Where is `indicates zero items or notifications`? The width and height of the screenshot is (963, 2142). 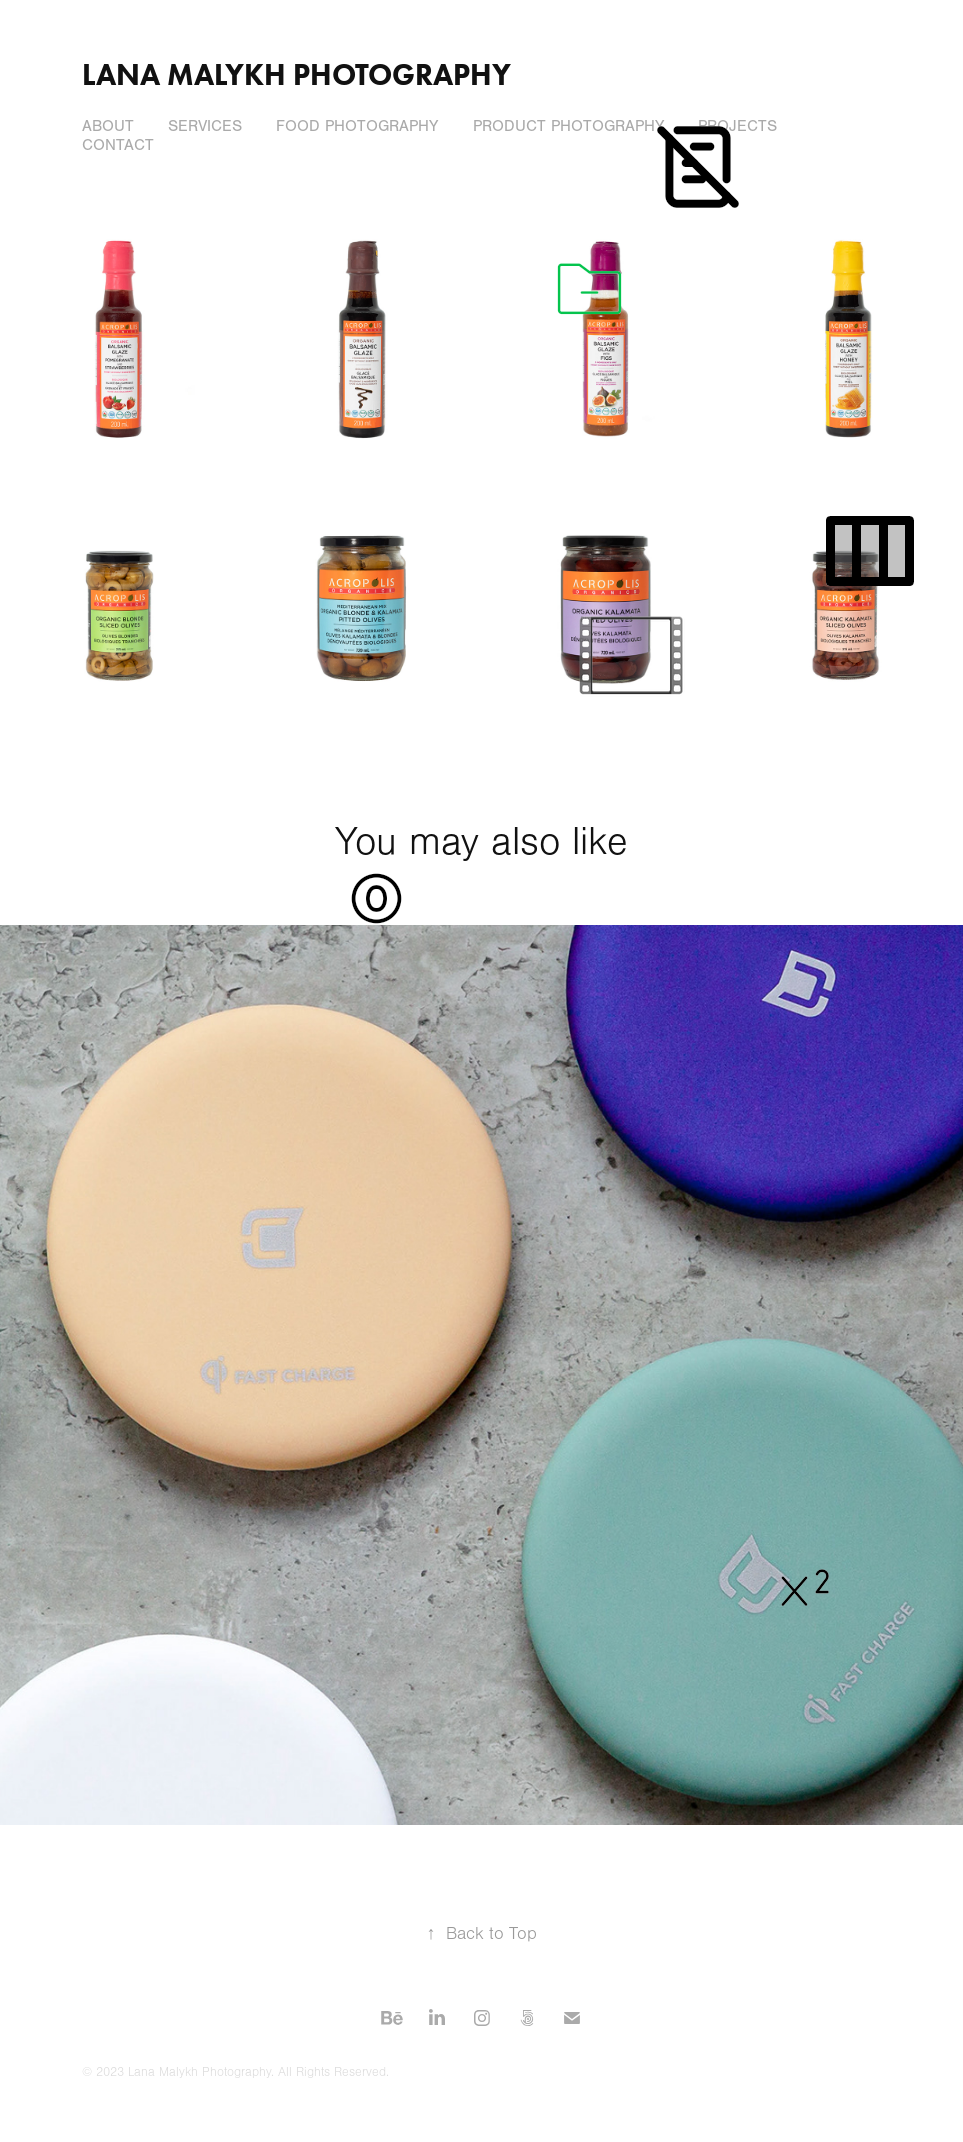 indicates zero items or notifications is located at coordinates (376, 898).